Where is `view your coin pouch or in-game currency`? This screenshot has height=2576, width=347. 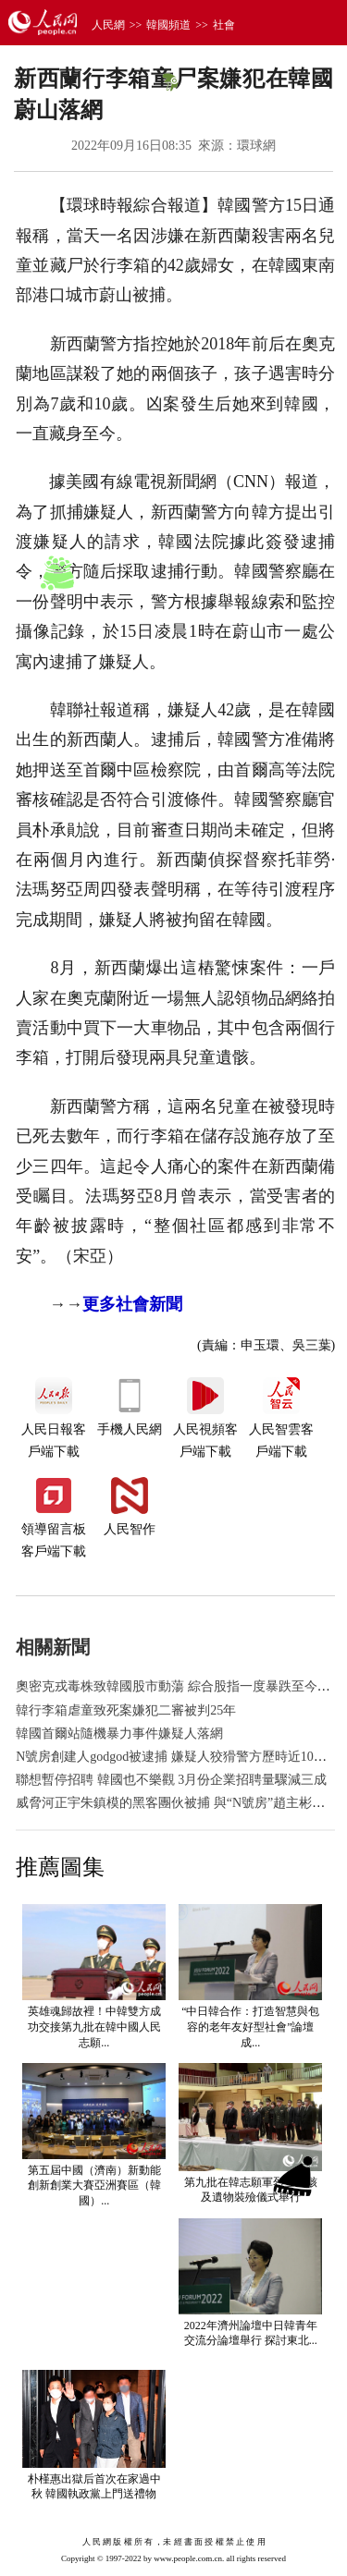
view your coin pouch or in-game currency is located at coordinates (57, 573).